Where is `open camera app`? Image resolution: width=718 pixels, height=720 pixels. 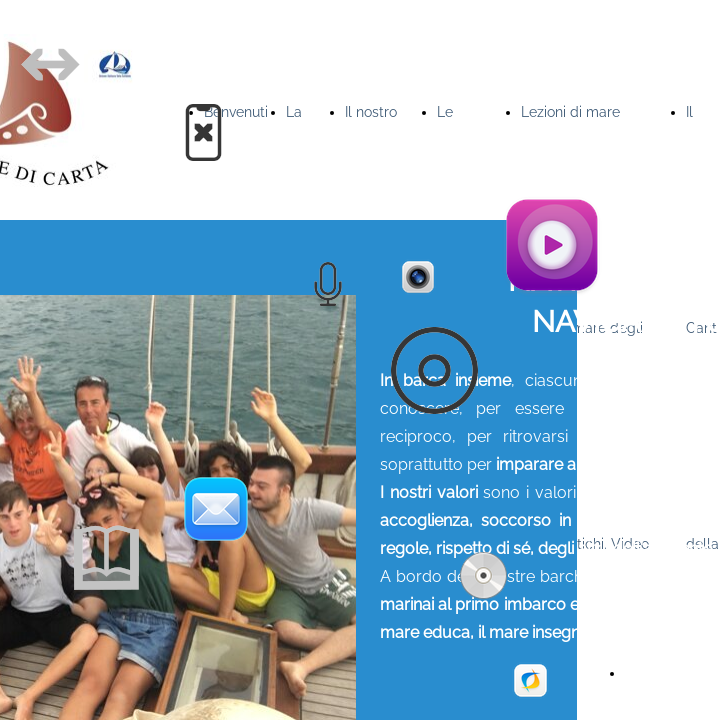
open camera app is located at coordinates (418, 277).